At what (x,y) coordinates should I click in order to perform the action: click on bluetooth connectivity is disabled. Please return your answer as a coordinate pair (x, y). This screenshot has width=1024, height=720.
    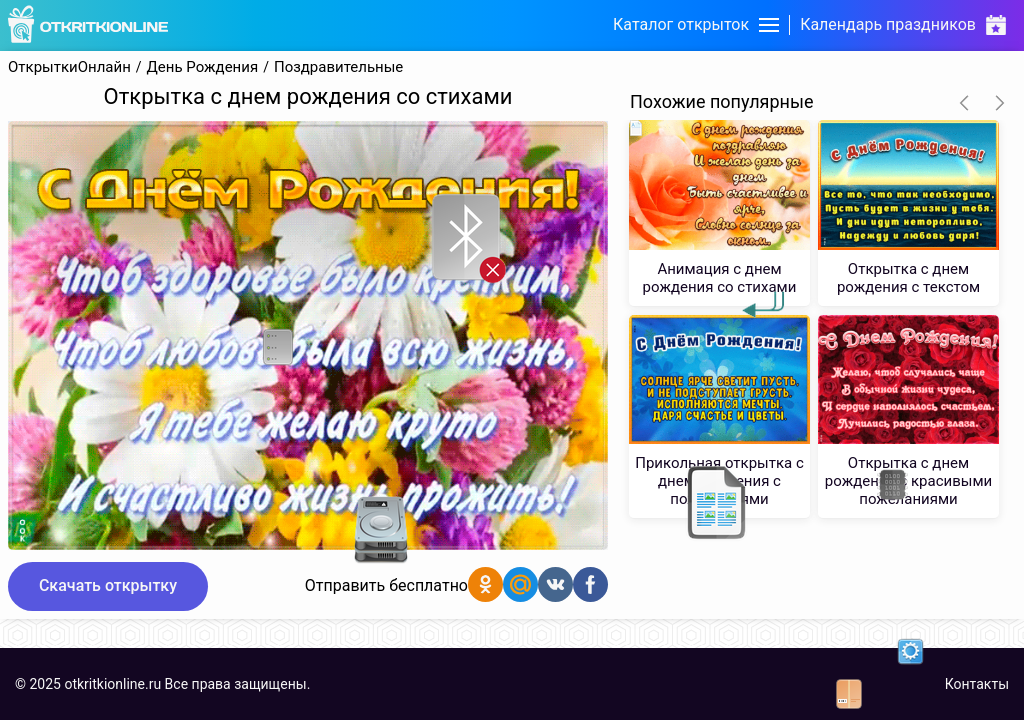
    Looking at the image, I should click on (466, 237).